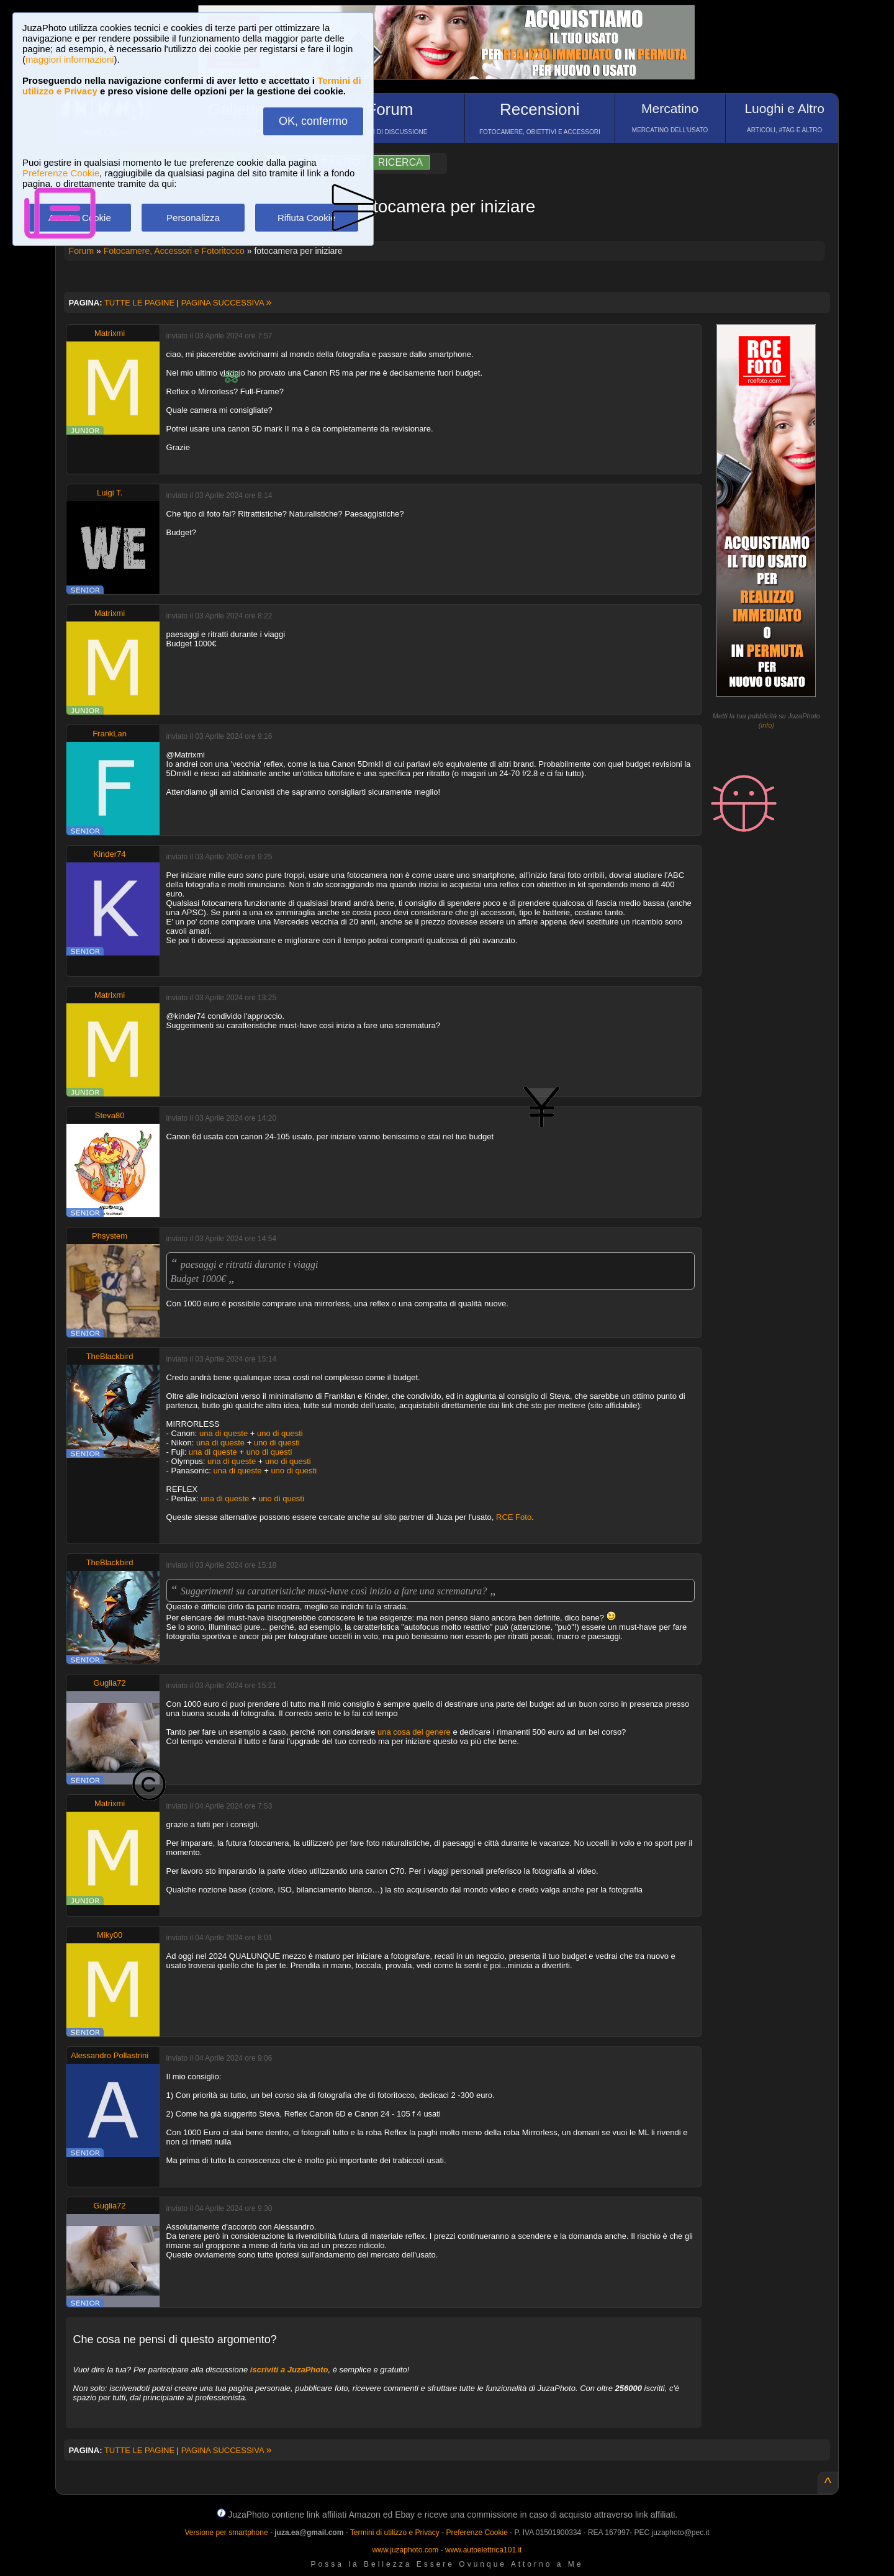 The image size is (894, 2576). Describe the element at coordinates (62, 213) in the screenshot. I see `view news articles or updates` at that location.